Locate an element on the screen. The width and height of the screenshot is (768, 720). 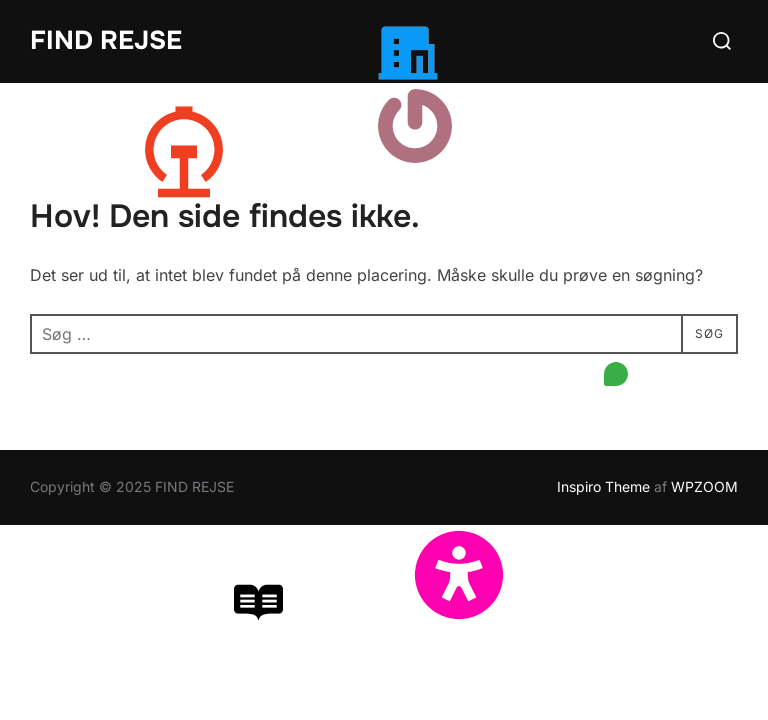
enable accessibility features is located at coordinates (459, 575).